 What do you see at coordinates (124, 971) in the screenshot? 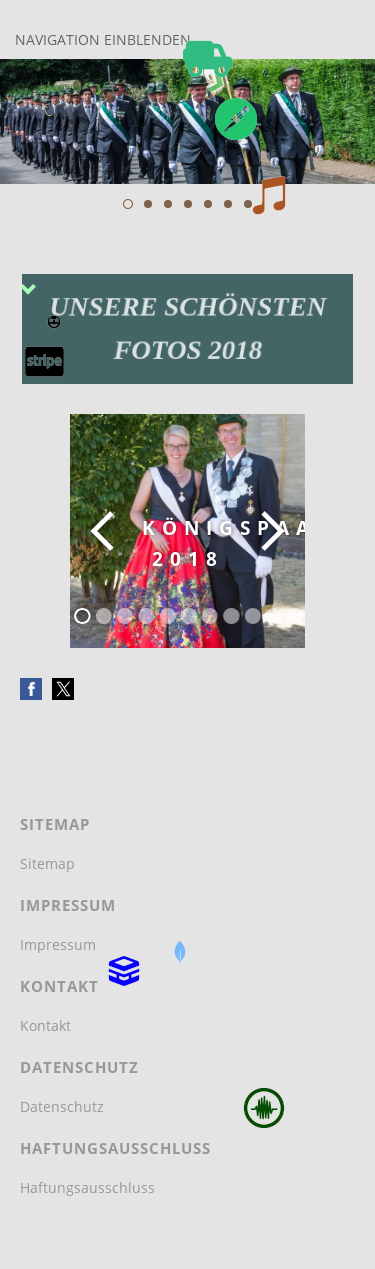
I see `access islamic prayer times or qibla direction` at bounding box center [124, 971].